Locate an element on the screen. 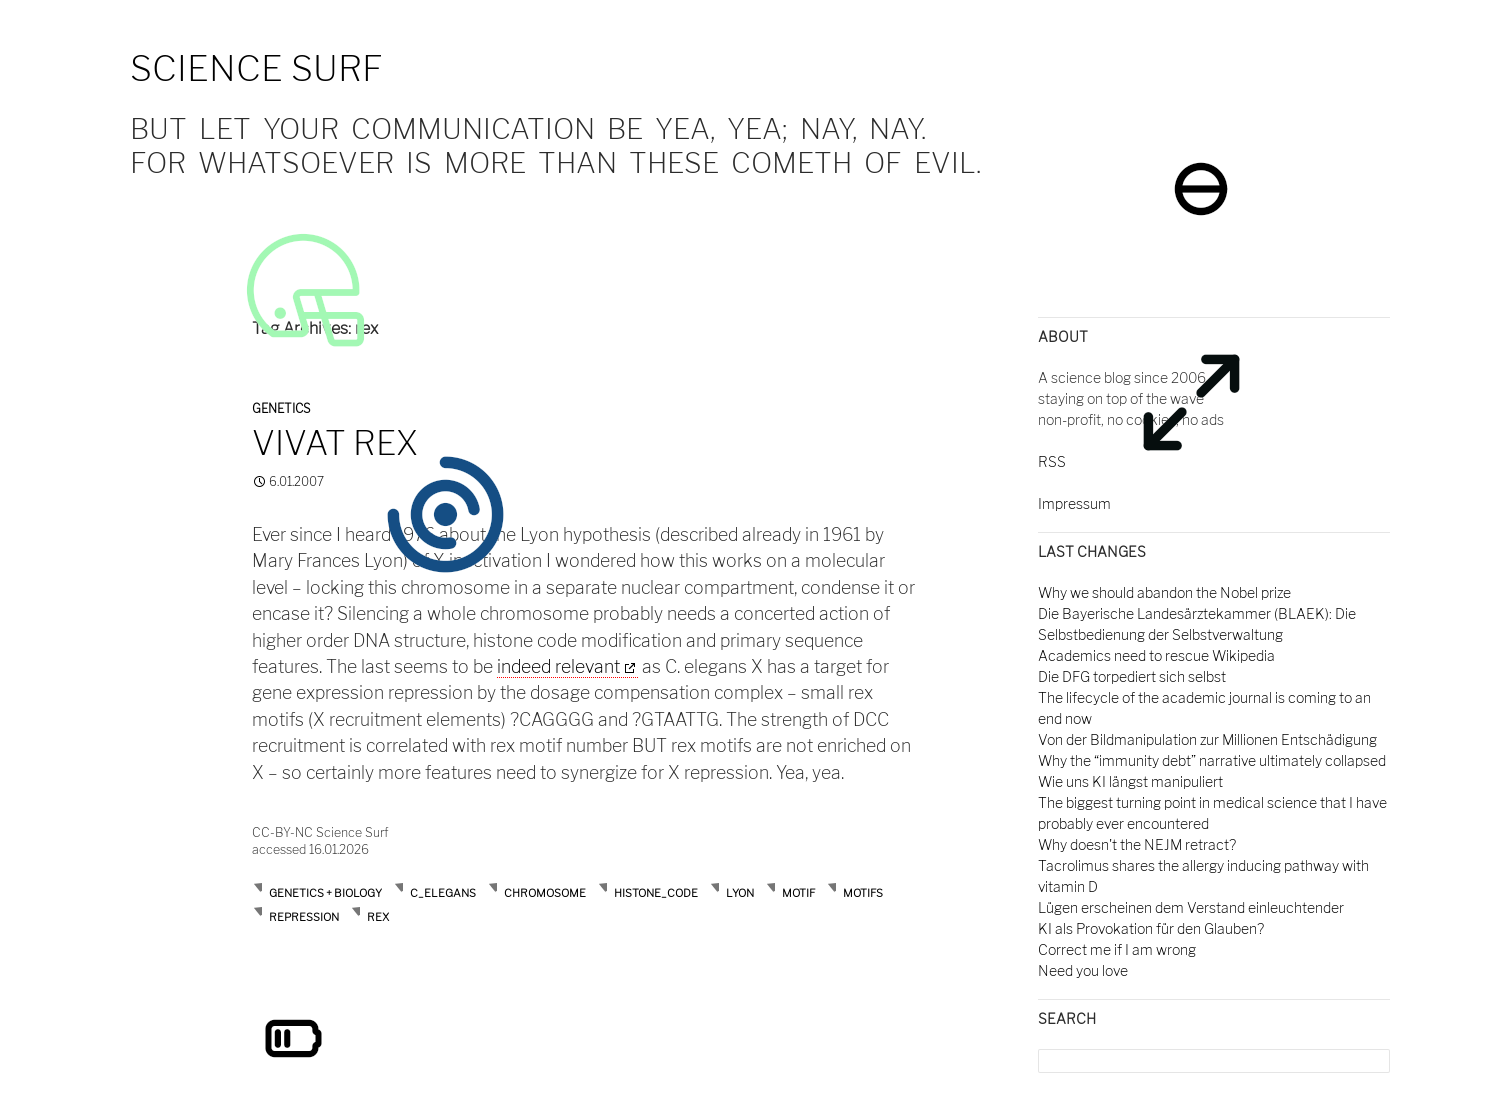 The height and width of the screenshot is (1115, 1508). view radial chart or arc graph data is located at coordinates (445, 514).